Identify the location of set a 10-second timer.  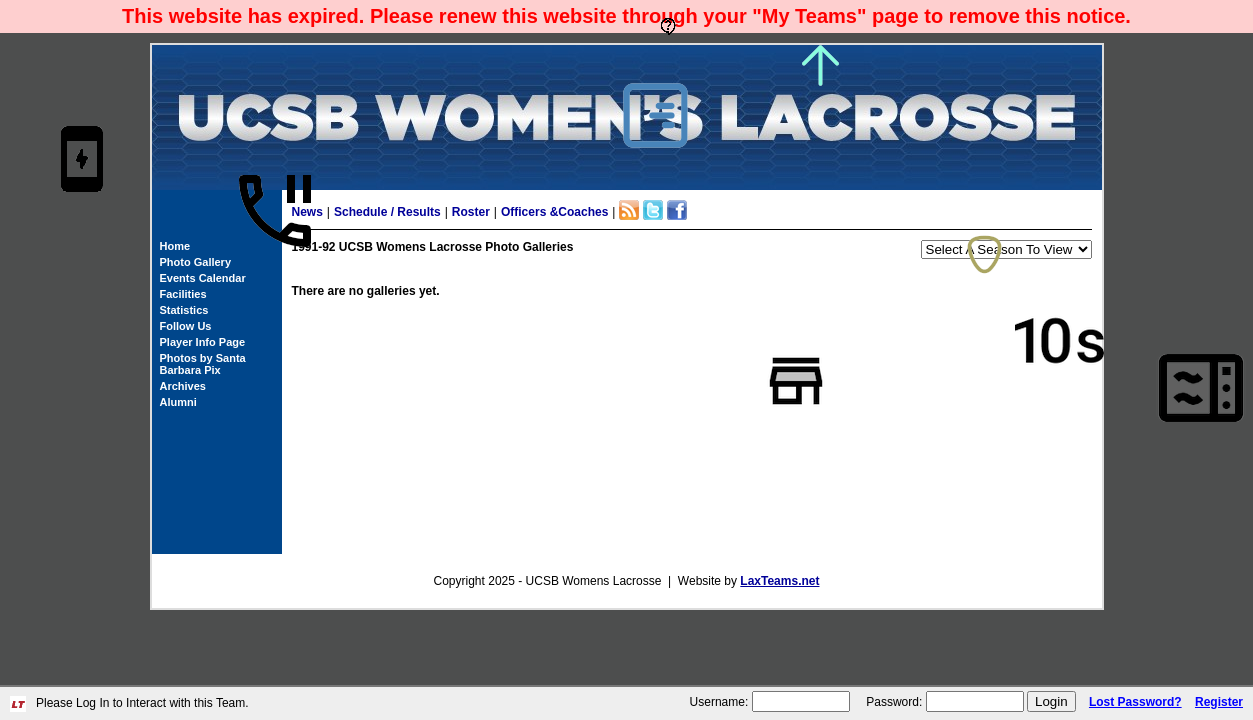
(1059, 340).